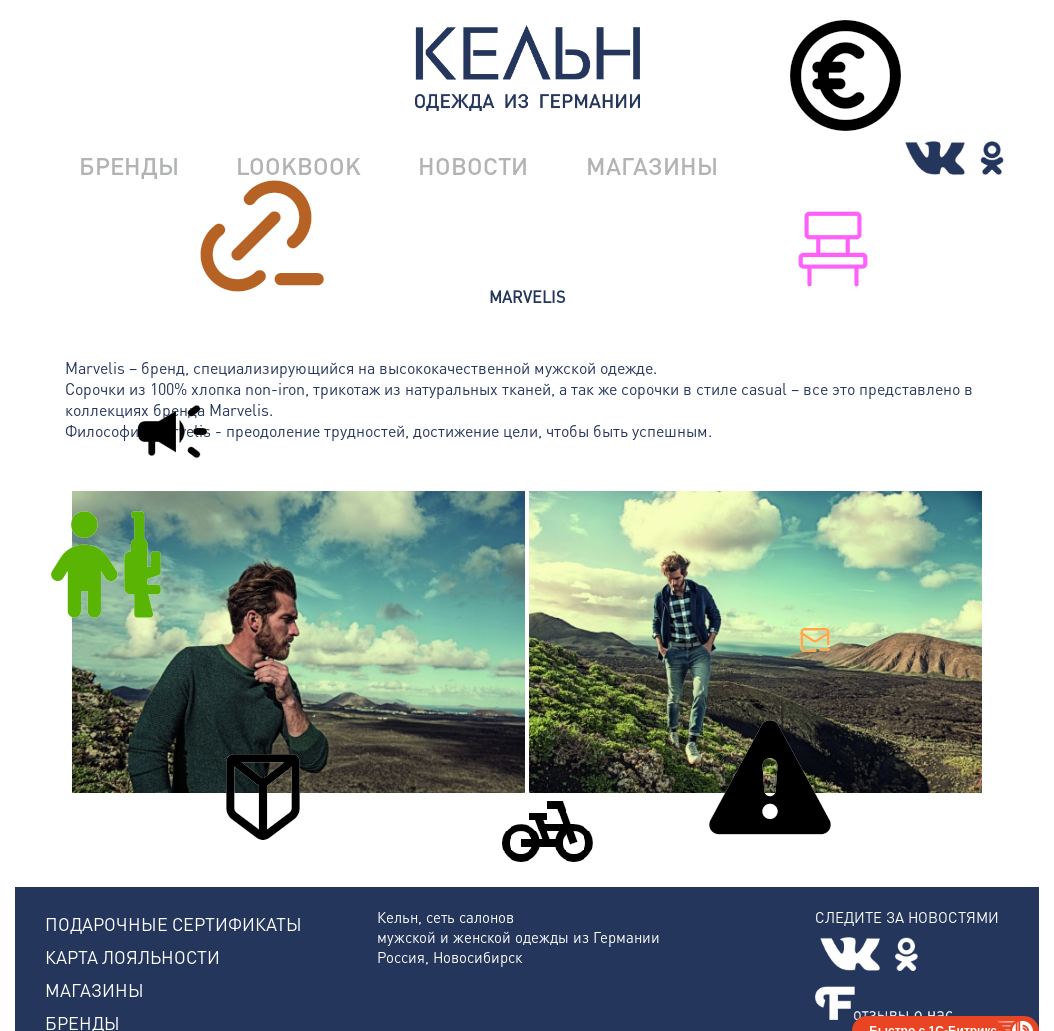 This screenshot has height=1031, width=1054. Describe the element at coordinates (547, 831) in the screenshot. I see `access bike routes or cycling directions` at that location.